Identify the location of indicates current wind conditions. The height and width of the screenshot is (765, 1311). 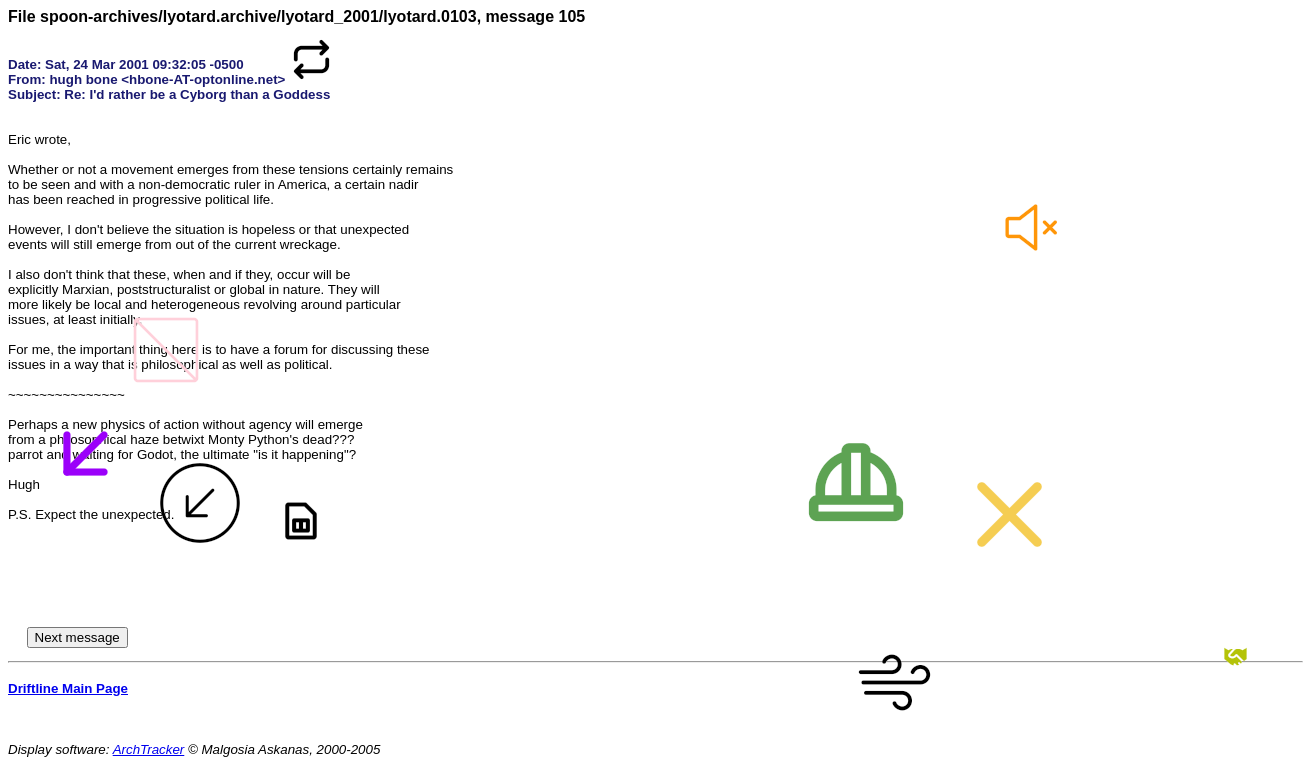
(894, 682).